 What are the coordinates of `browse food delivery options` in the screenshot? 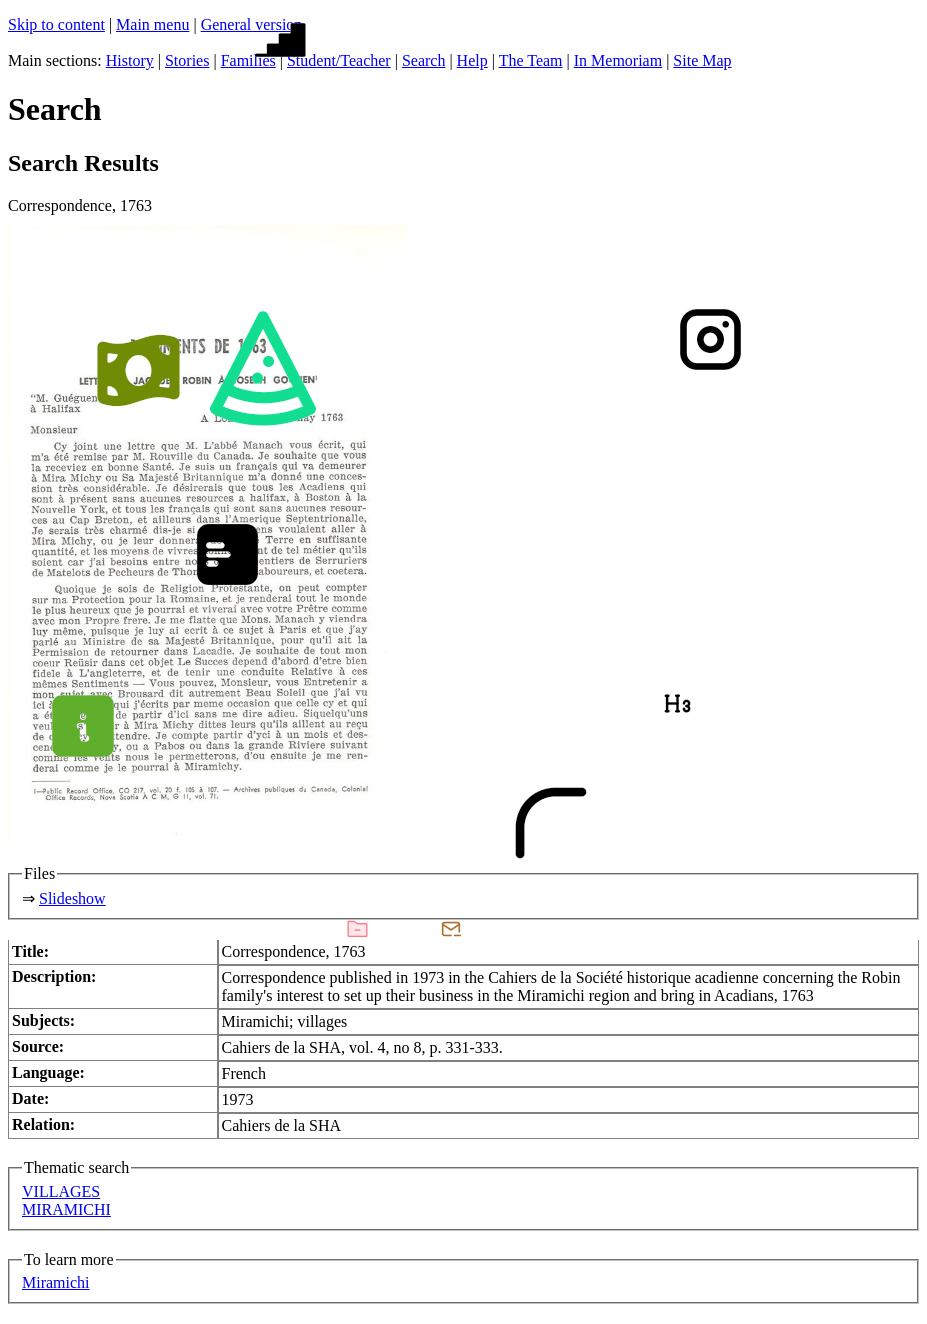 It's located at (263, 367).